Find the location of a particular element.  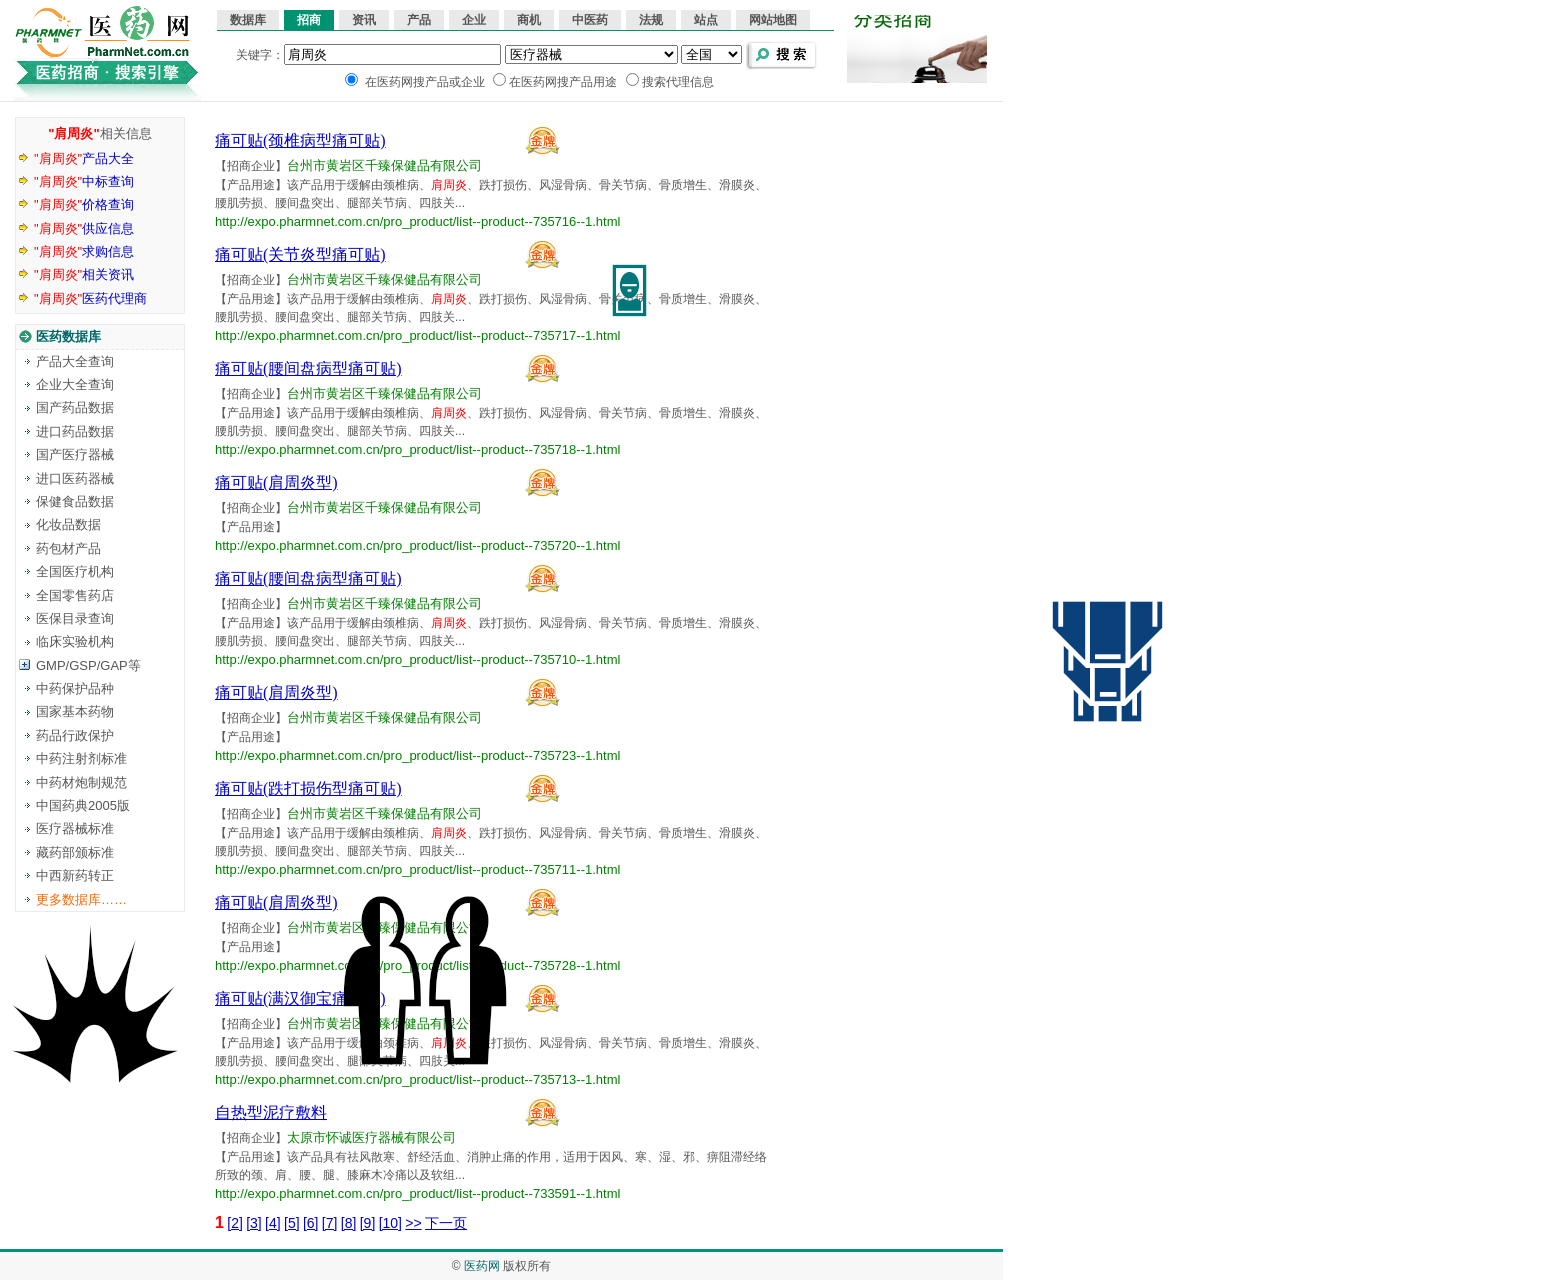

toggle between two modes or perspectives is located at coordinates (424, 979).